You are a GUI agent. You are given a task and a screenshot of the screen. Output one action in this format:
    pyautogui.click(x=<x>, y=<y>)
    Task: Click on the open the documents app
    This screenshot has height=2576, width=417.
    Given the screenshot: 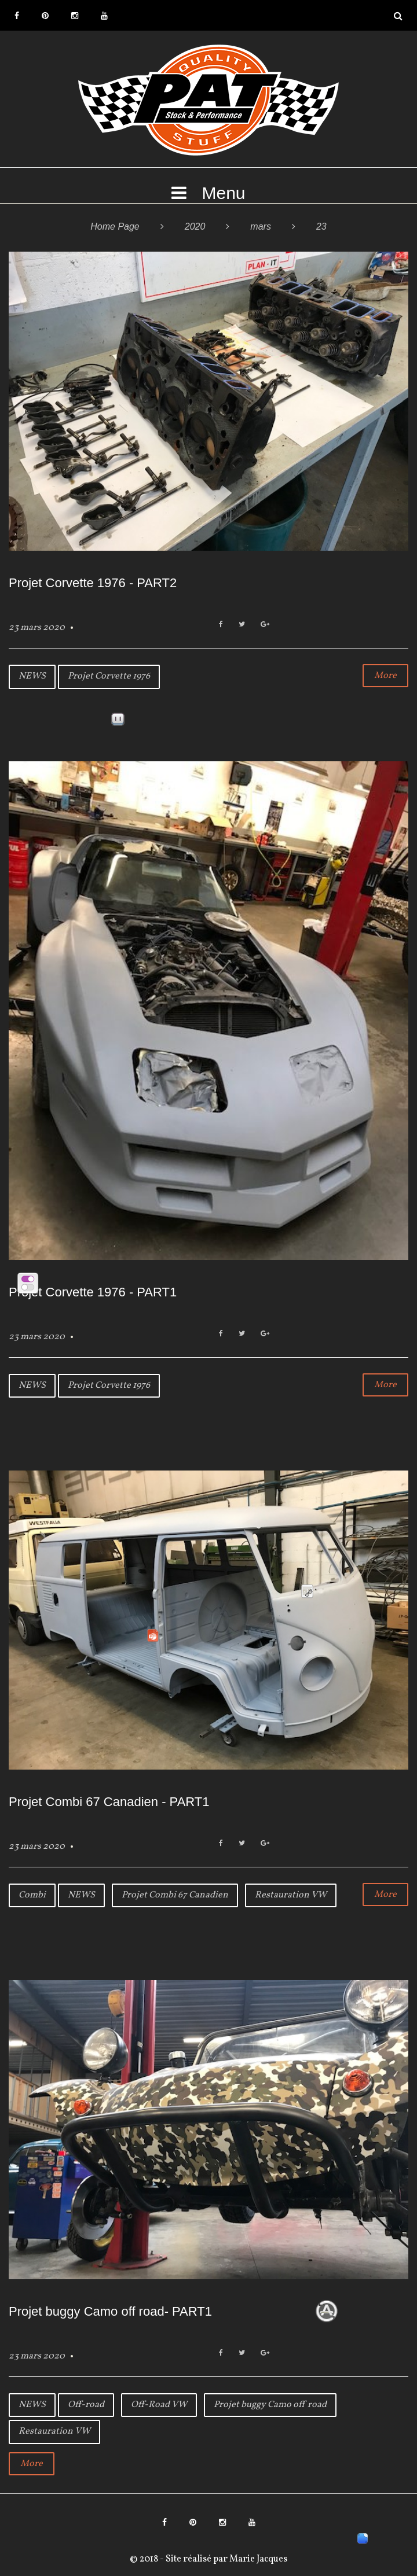 What is the action you would take?
    pyautogui.click(x=307, y=1591)
    